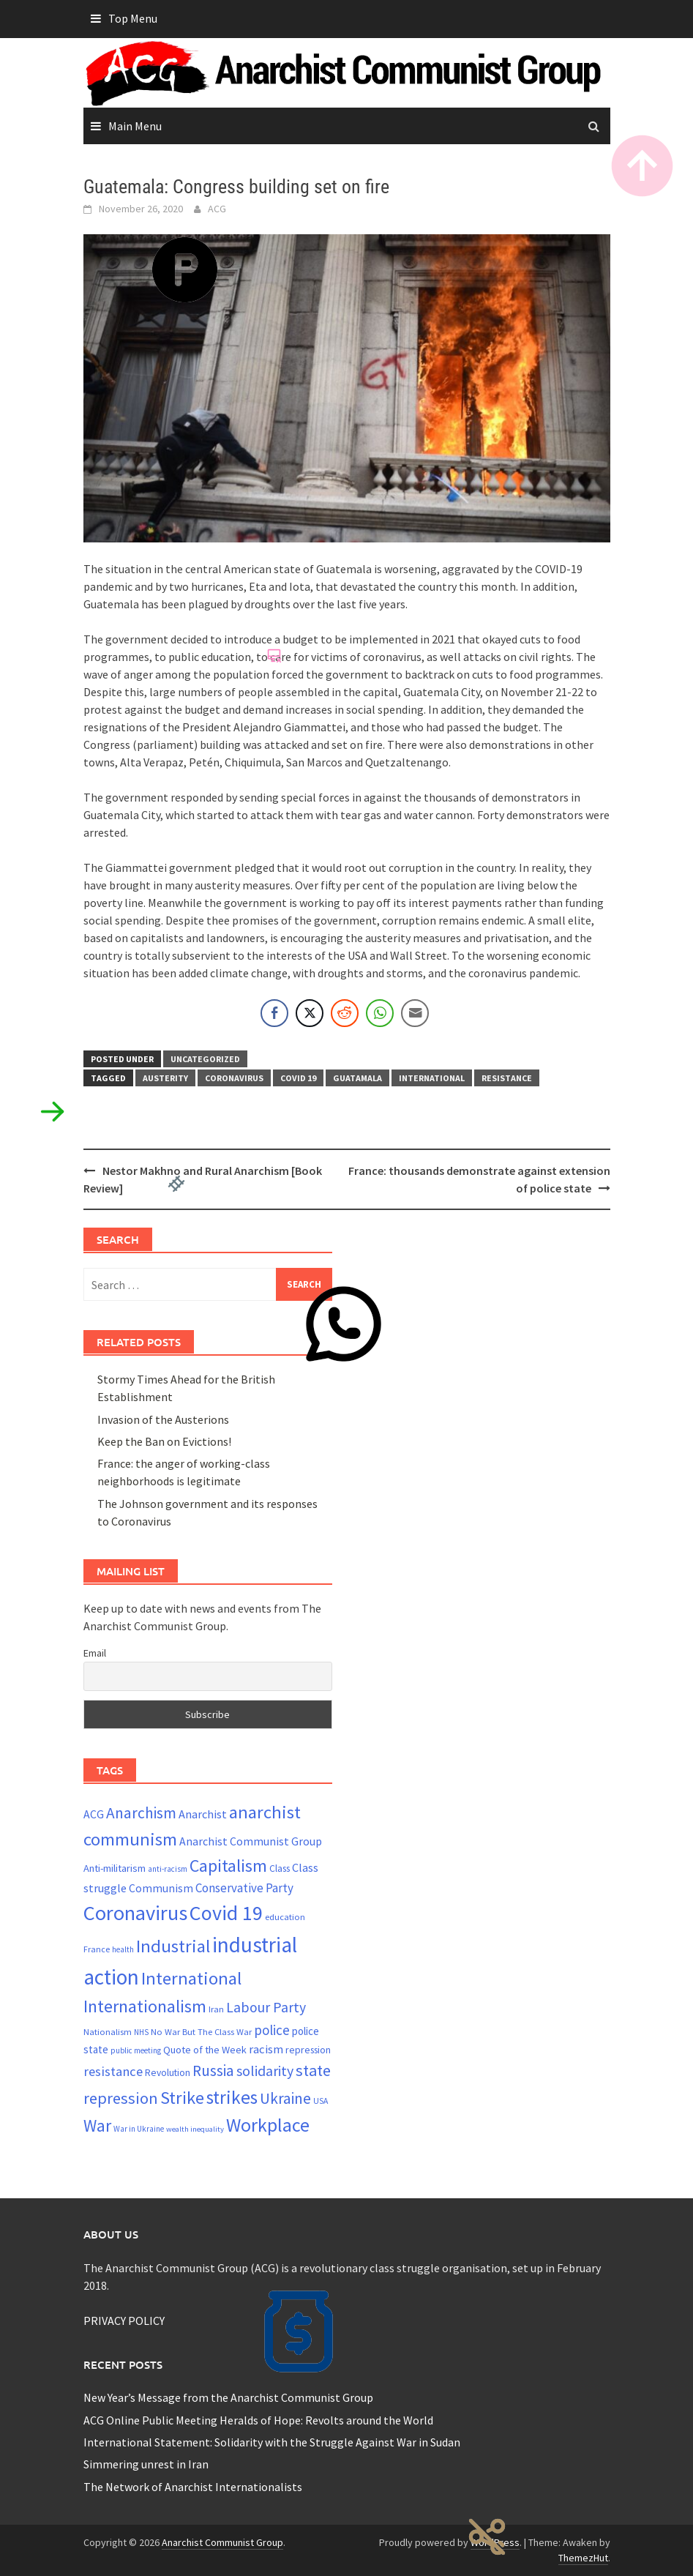 This screenshot has height=2576, width=693. What do you see at coordinates (176, 1184) in the screenshot?
I see `view track or railway information` at bounding box center [176, 1184].